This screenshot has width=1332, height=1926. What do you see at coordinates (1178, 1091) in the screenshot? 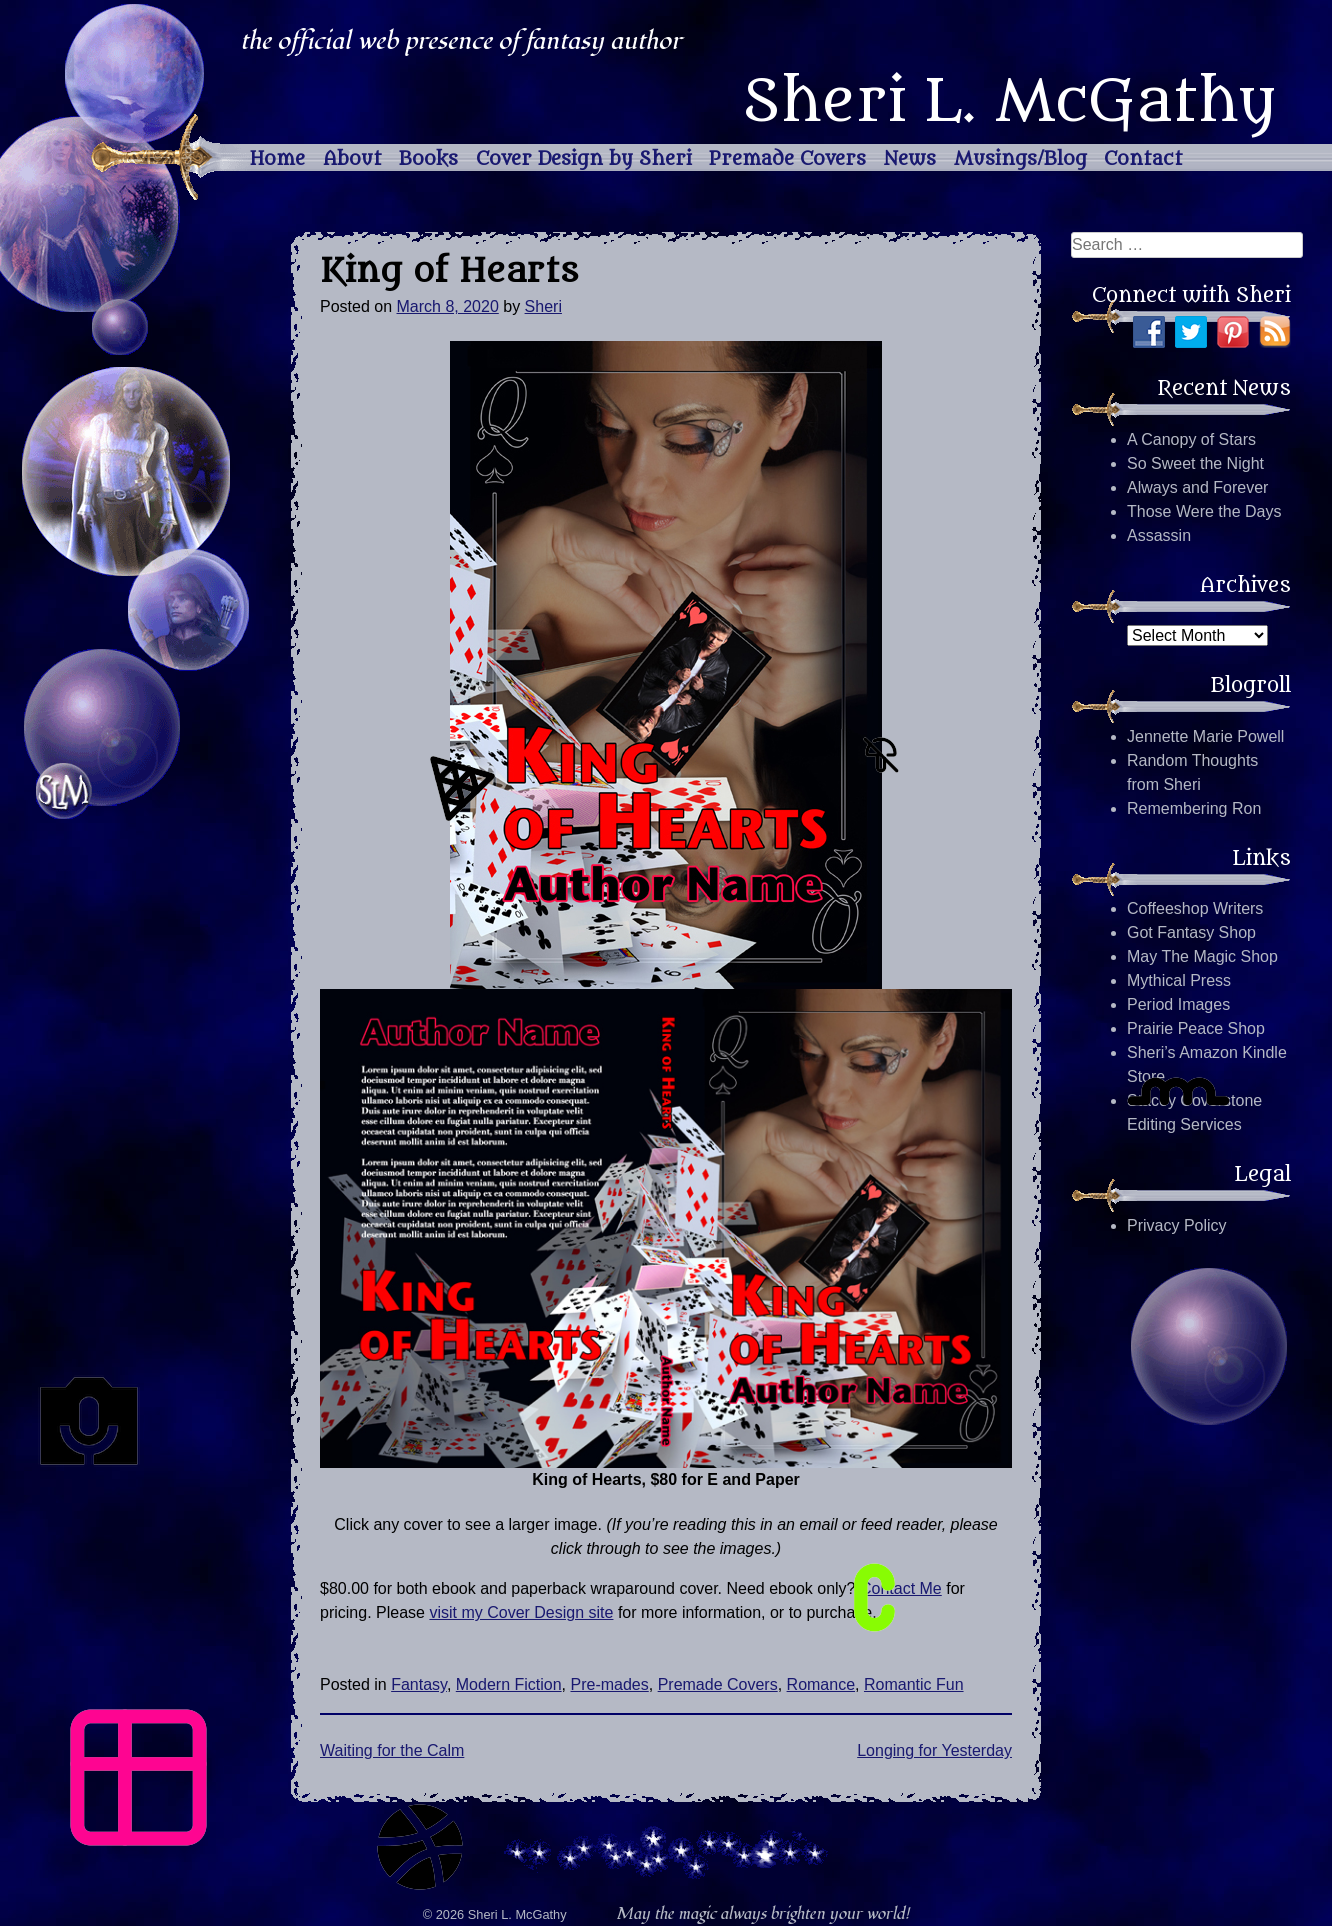
I see `represents an inductor component in a circuit diagram` at bounding box center [1178, 1091].